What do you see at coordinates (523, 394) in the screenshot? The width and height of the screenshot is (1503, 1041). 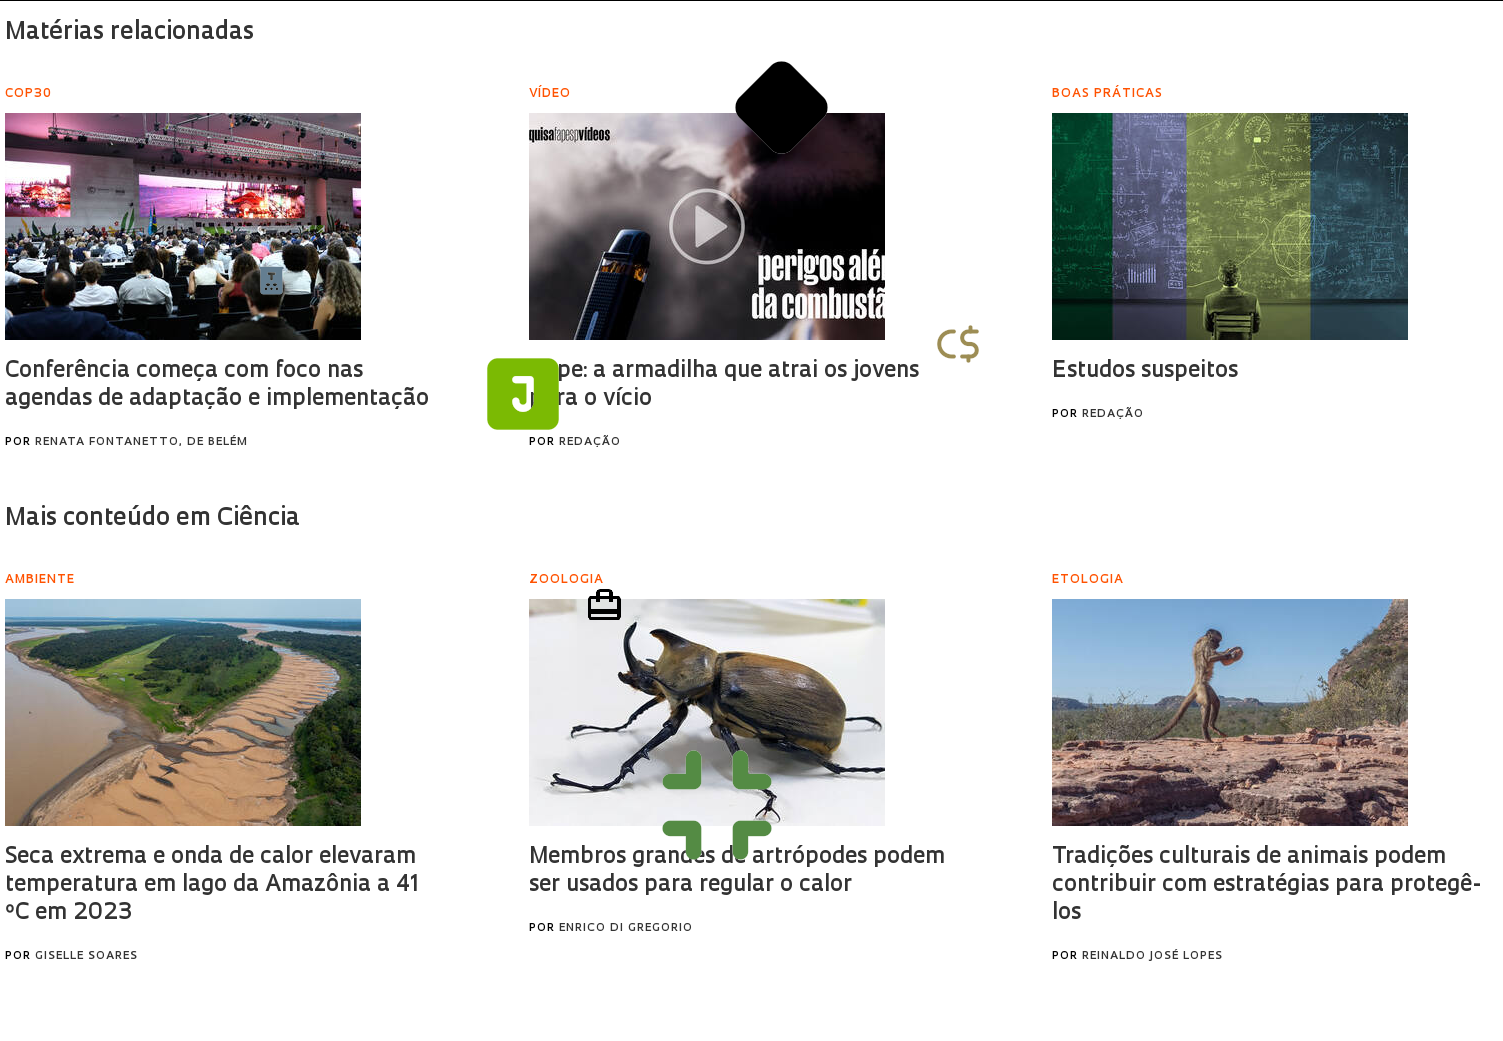 I see `indicates items or sections starting with the letter J` at bounding box center [523, 394].